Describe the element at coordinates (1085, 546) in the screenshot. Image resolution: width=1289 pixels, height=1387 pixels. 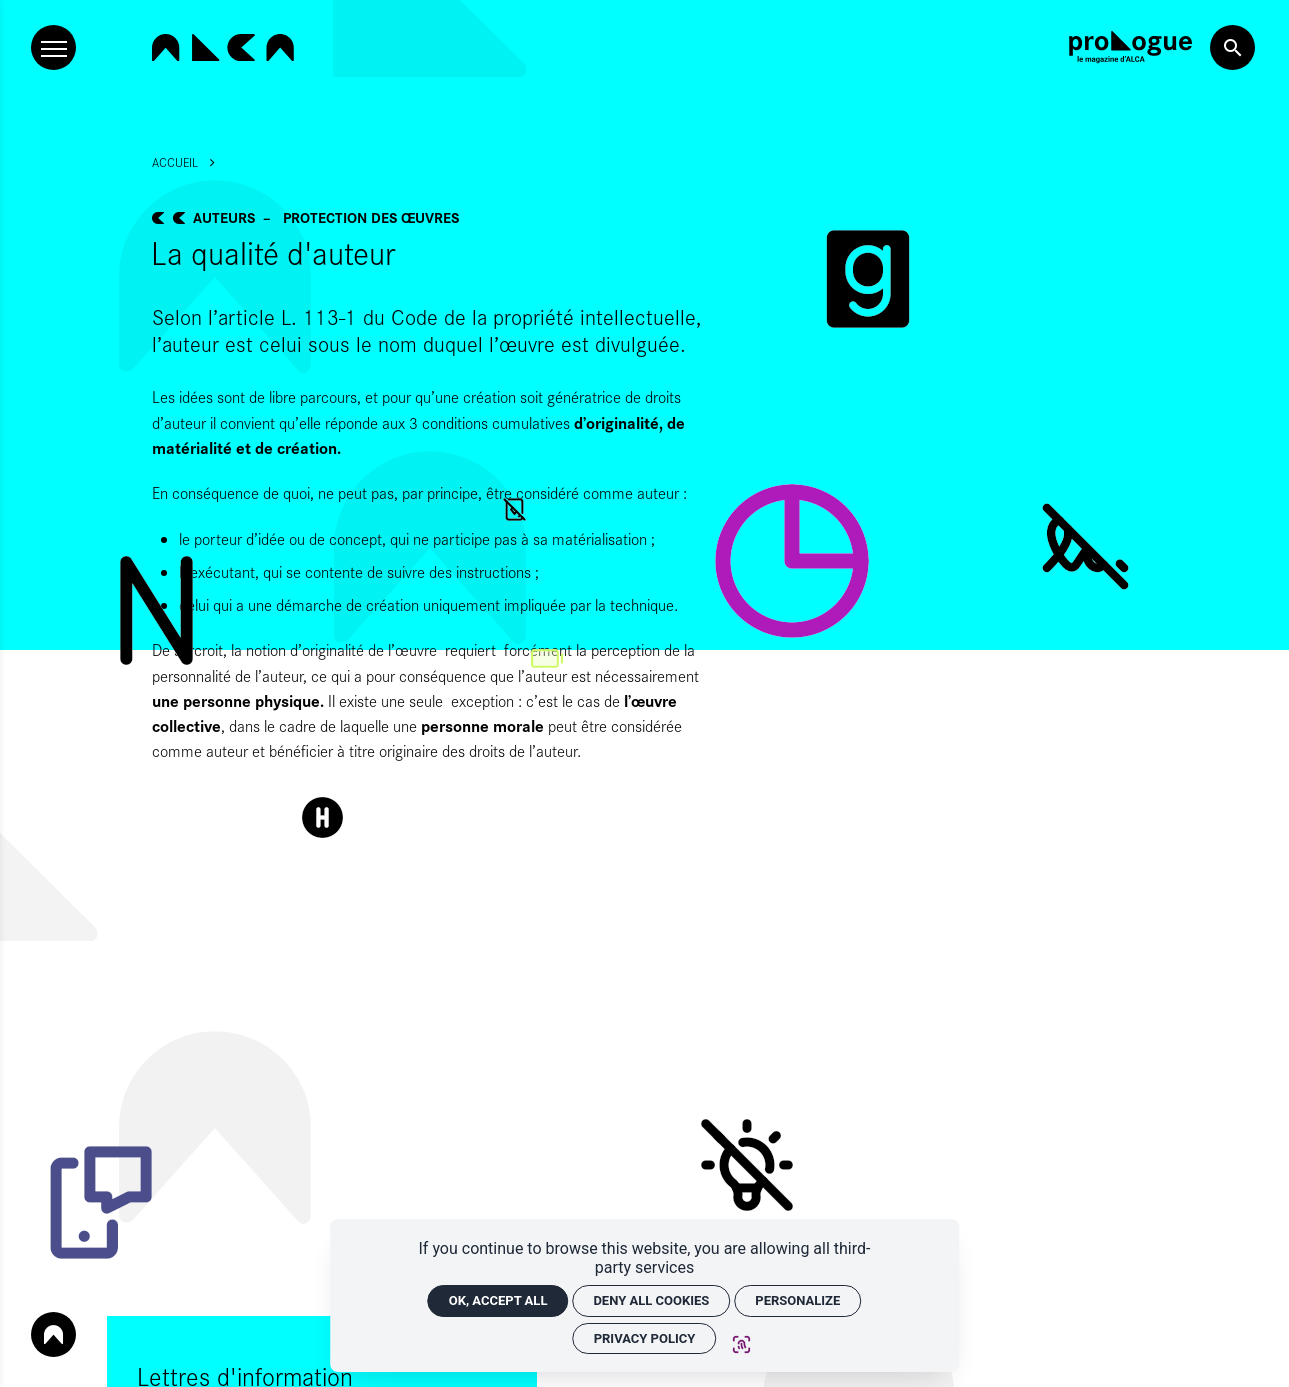
I see `signature feature disabled` at that location.